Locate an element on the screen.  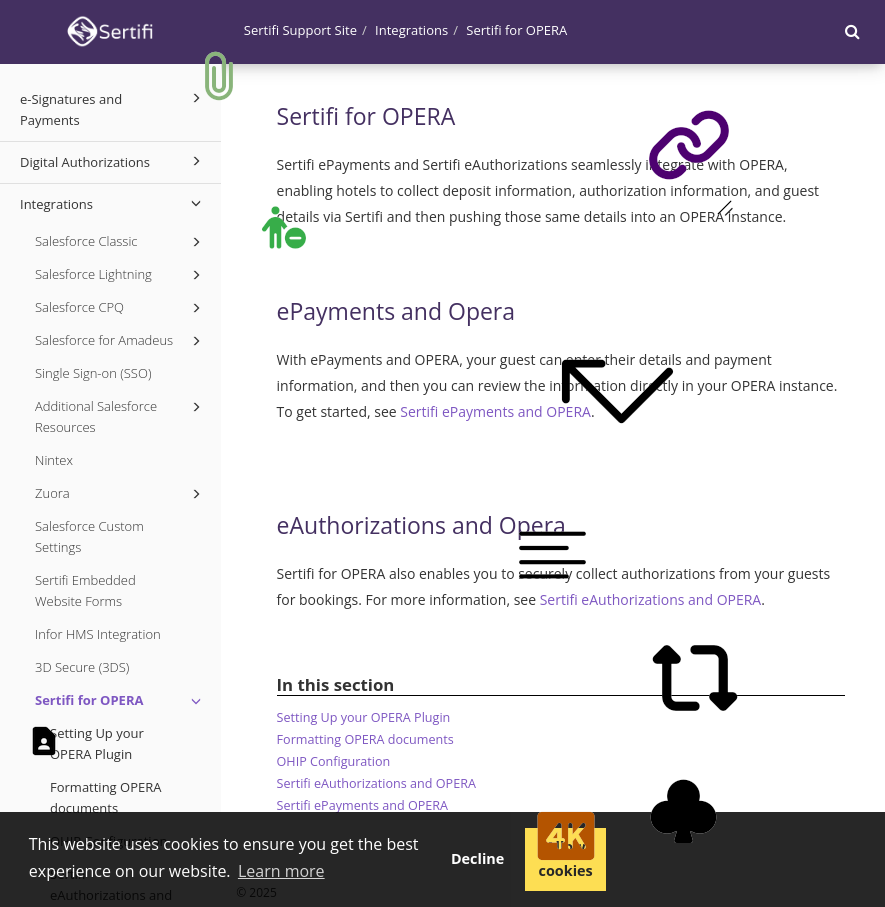
indicates a count or tally of two items is located at coordinates (725, 208).